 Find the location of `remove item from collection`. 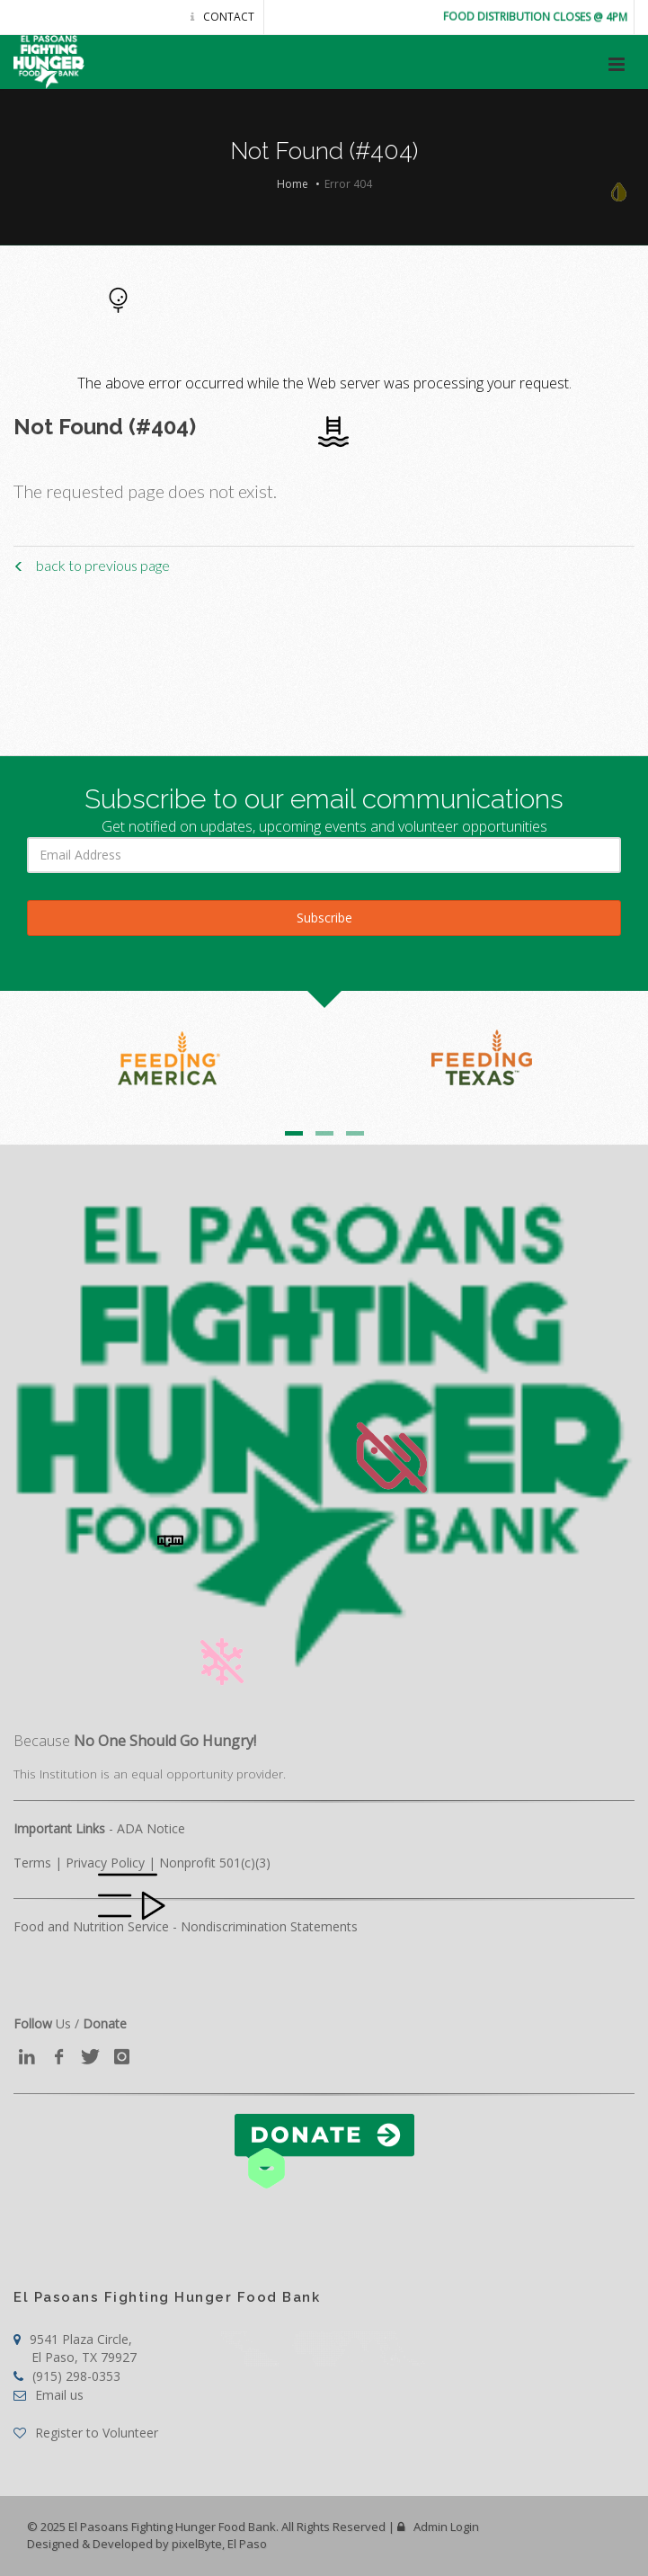

remove item from collection is located at coordinates (266, 2168).